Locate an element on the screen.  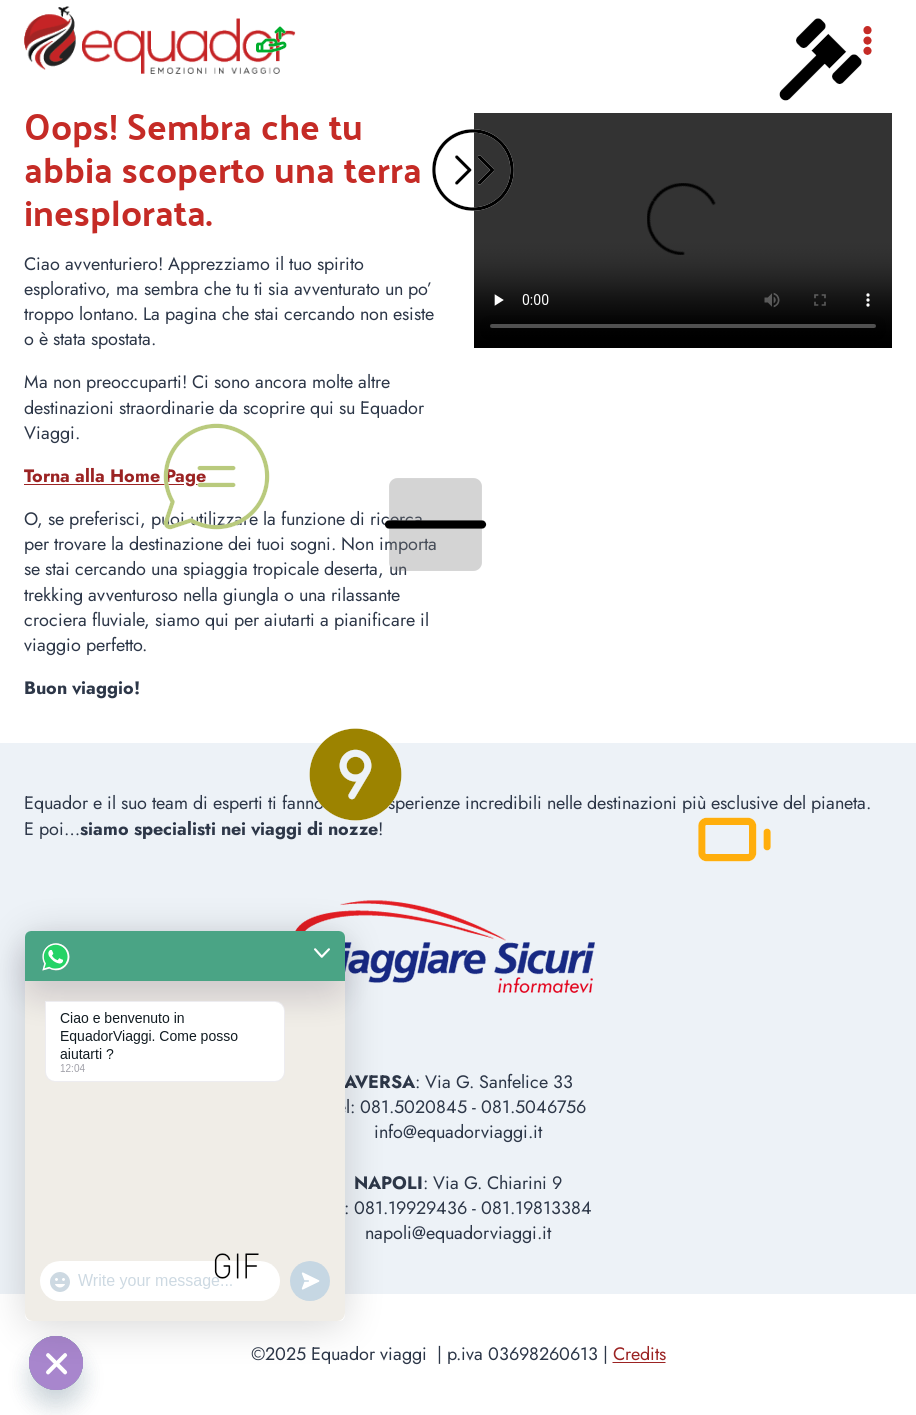
insert a gif into your message is located at coordinates (236, 1266).